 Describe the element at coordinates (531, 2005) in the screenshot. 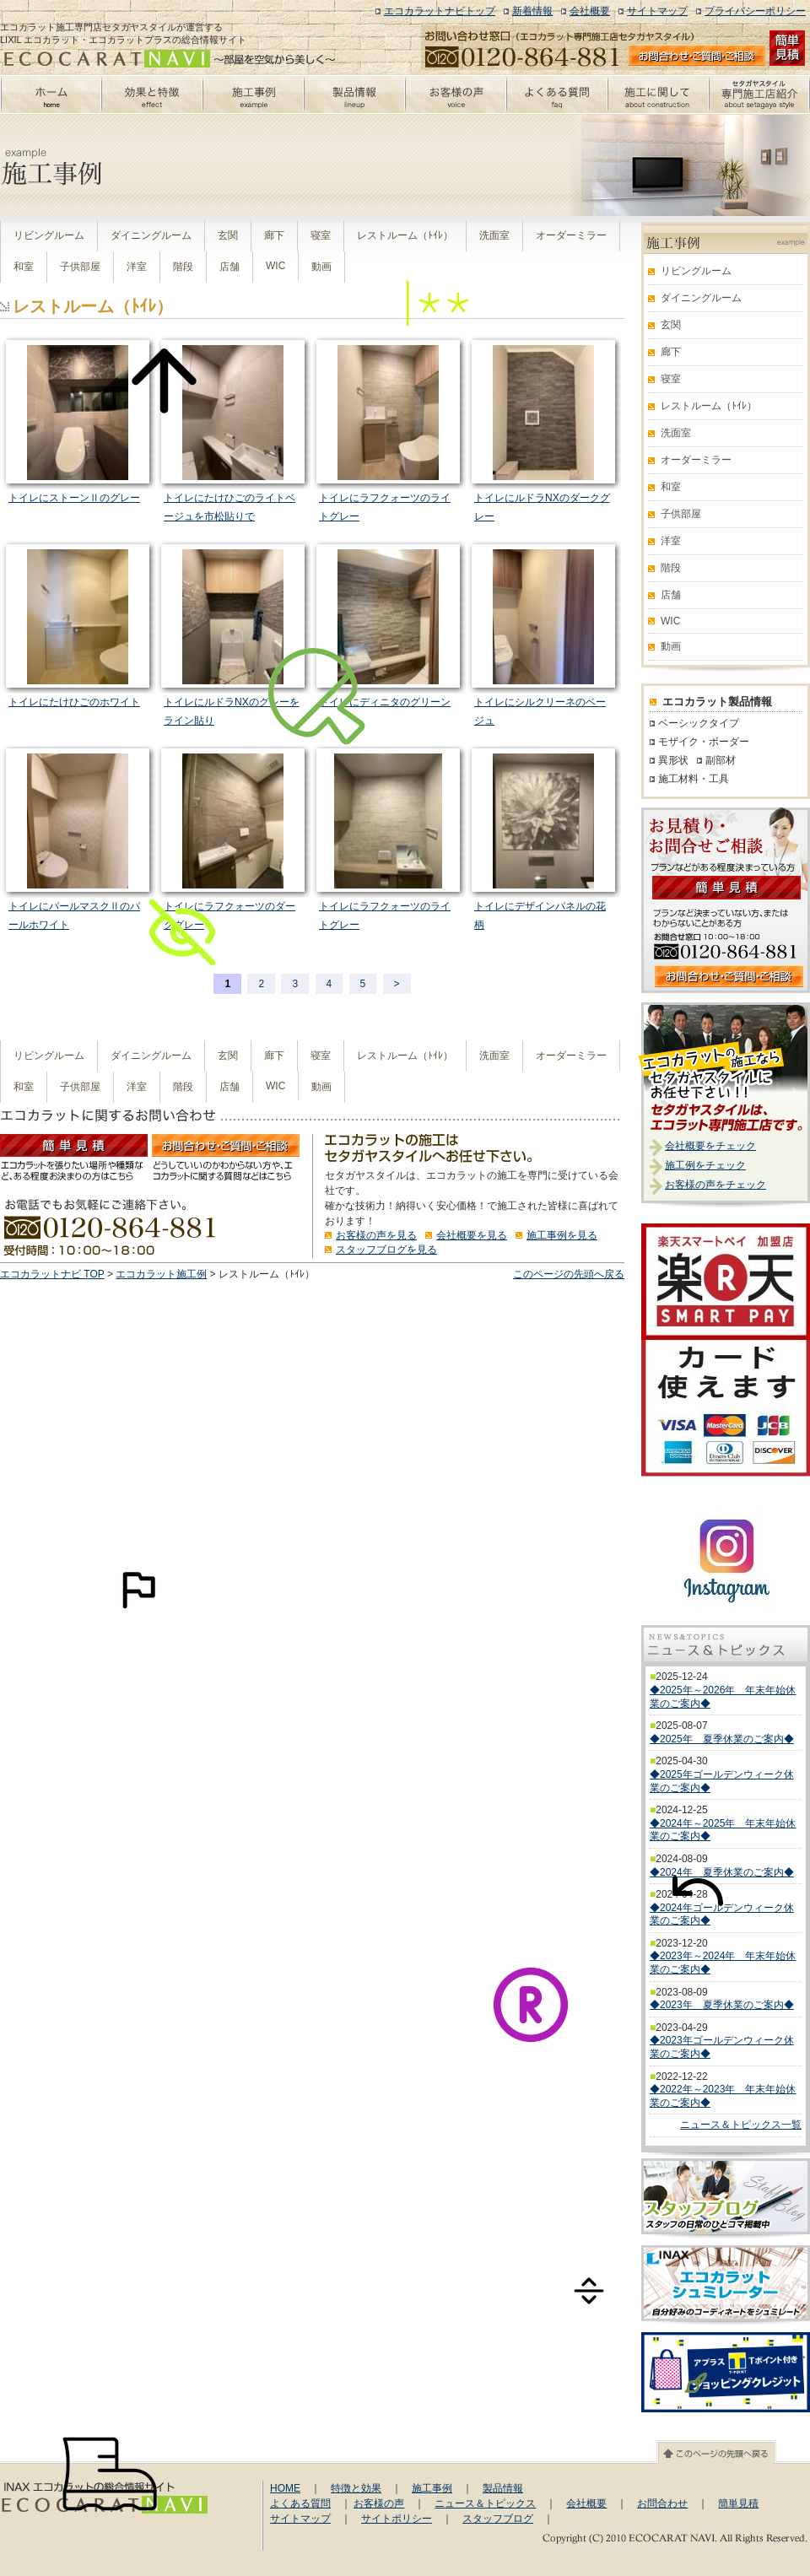

I see `indicates registered trademark symbol` at that location.